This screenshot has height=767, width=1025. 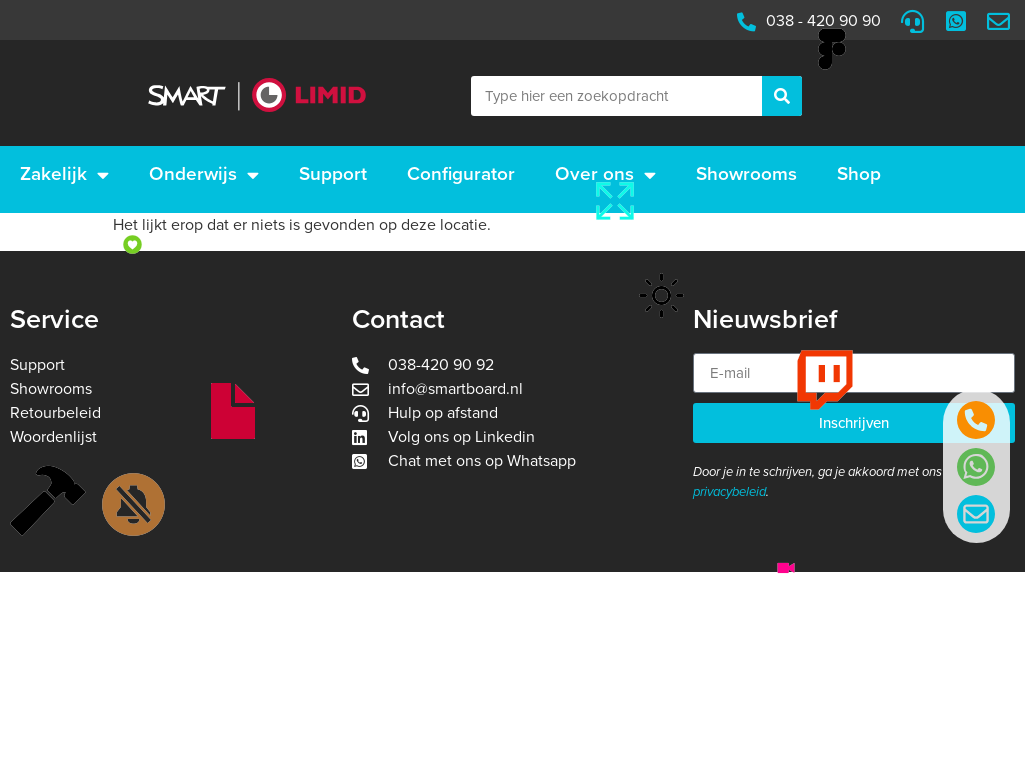 What do you see at coordinates (615, 201) in the screenshot?
I see `expand to fullscreen mode` at bounding box center [615, 201].